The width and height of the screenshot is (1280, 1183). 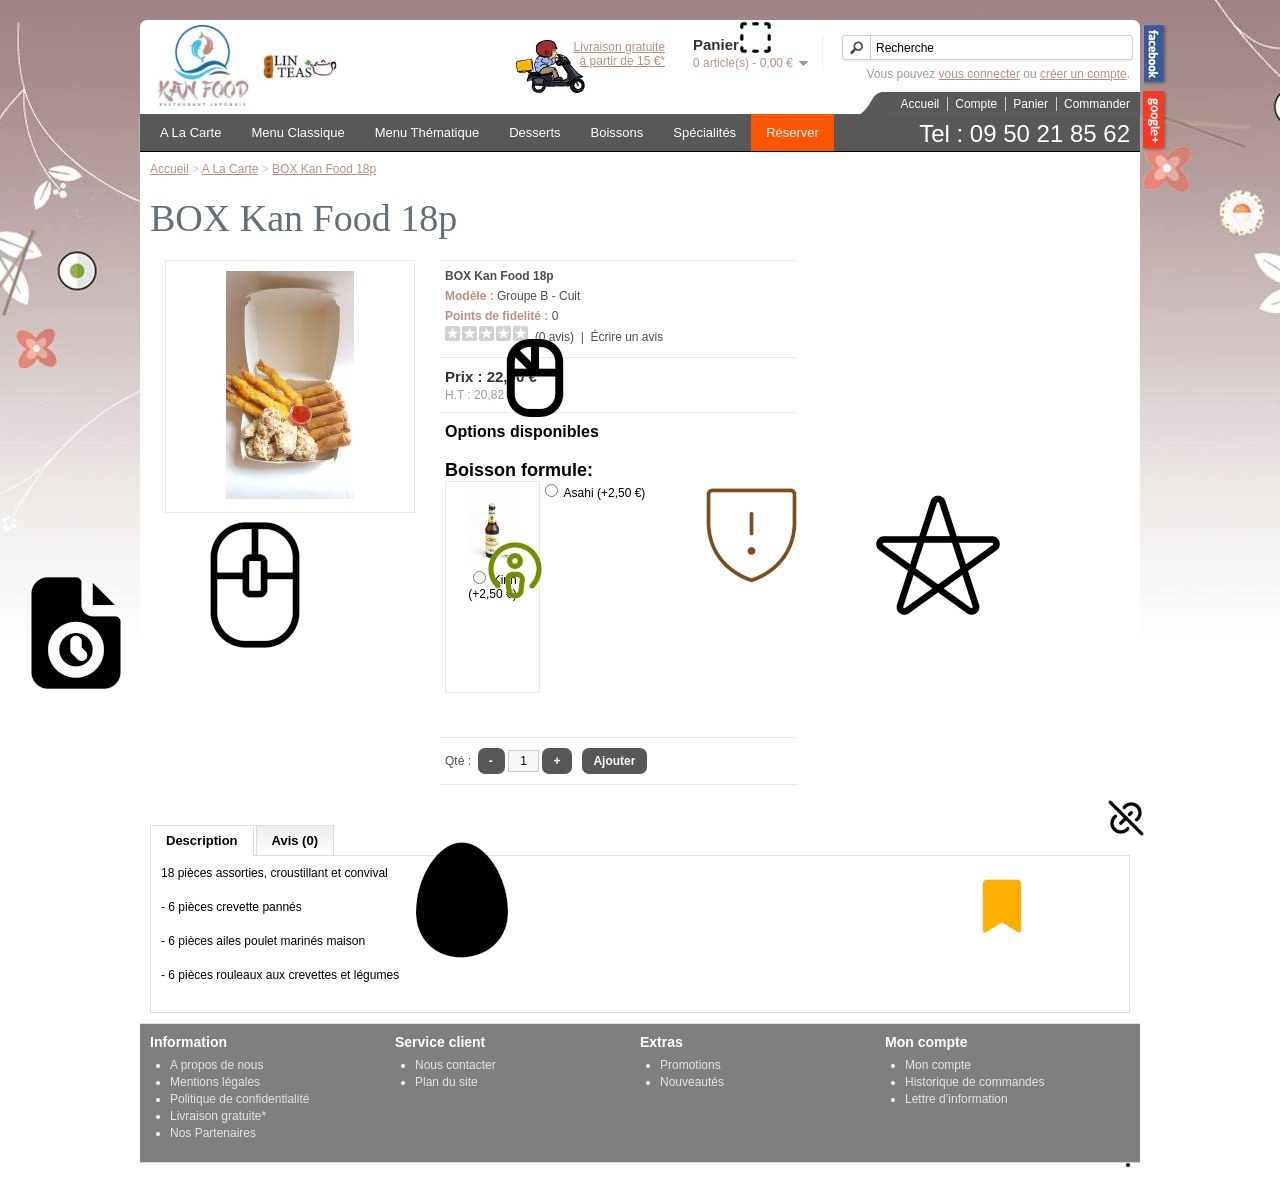 I want to click on indicates egg or egg-containing ingredient, so click(x=462, y=900).